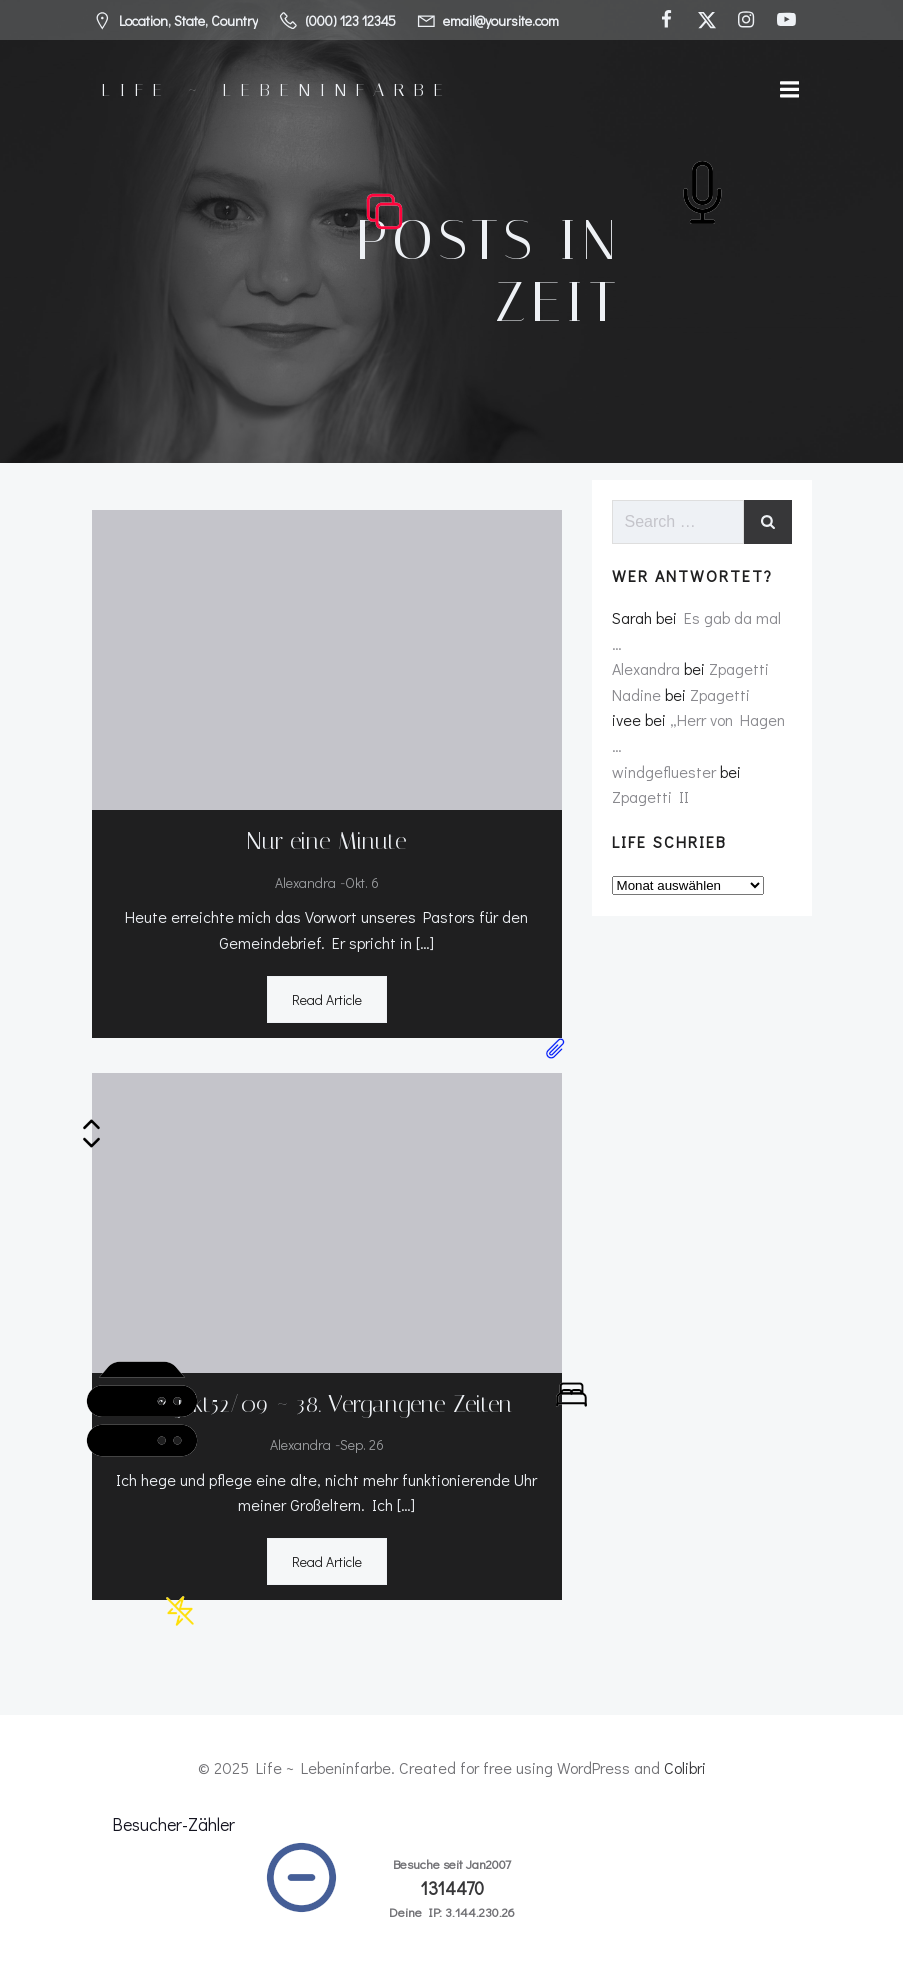 Image resolution: width=903 pixels, height=1973 pixels. What do you see at coordinates (555, 1048) in the screenshot?
I see `attach a file to your message` at bounding box center [555, 1048].